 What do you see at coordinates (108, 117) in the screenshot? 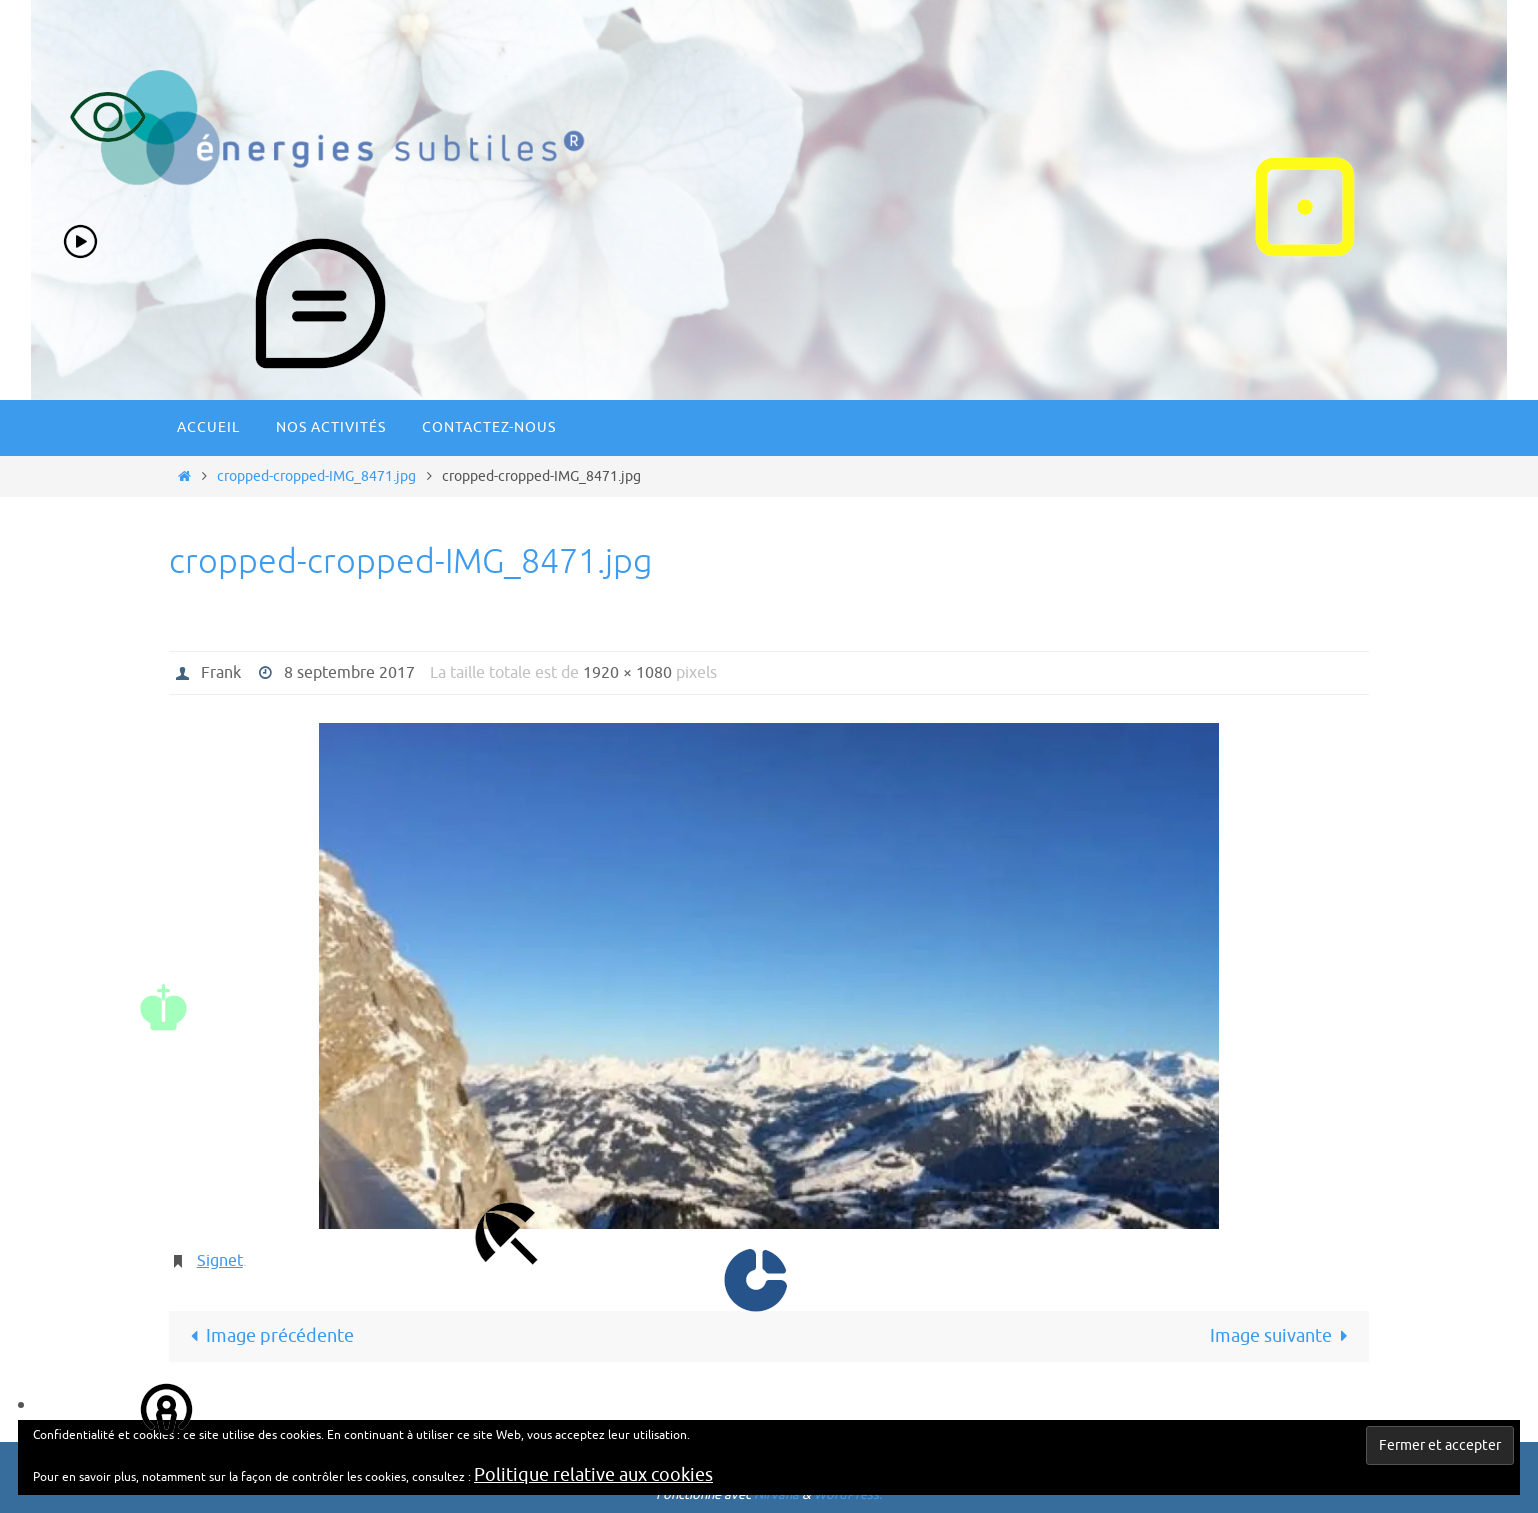
I see `view or preview content` at bounding box center [108, 117].